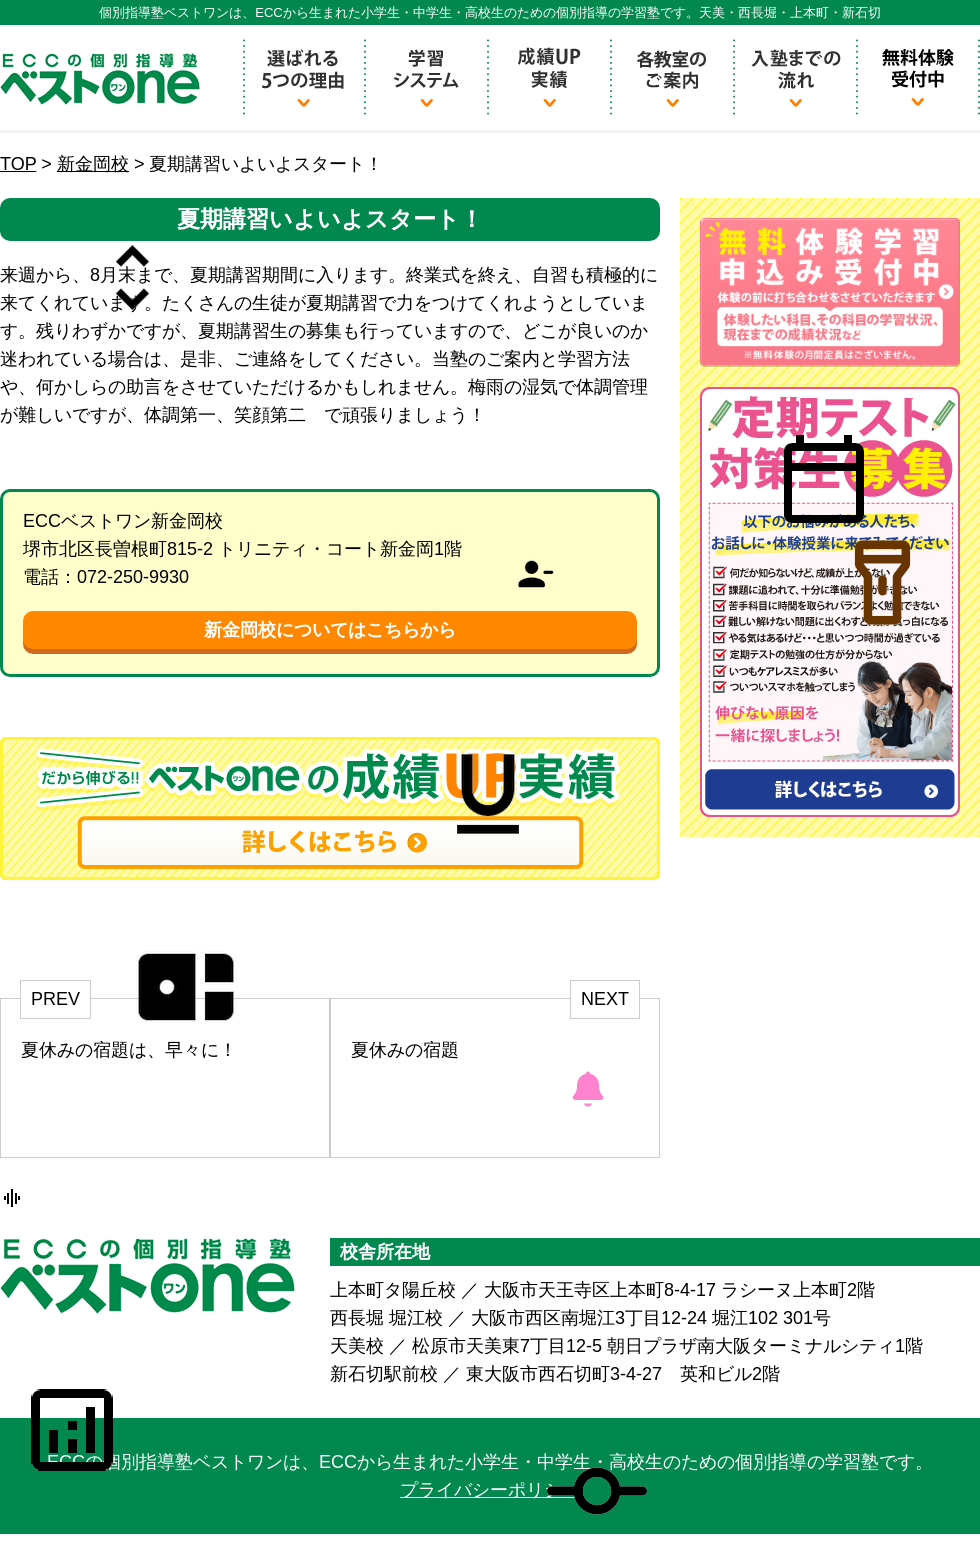 This screenshot has width=980, height=1562. What do you see at coordinates (824, 479) in the screenshot?
I see `view today's date or calendar` at bounding box center [824, 479].